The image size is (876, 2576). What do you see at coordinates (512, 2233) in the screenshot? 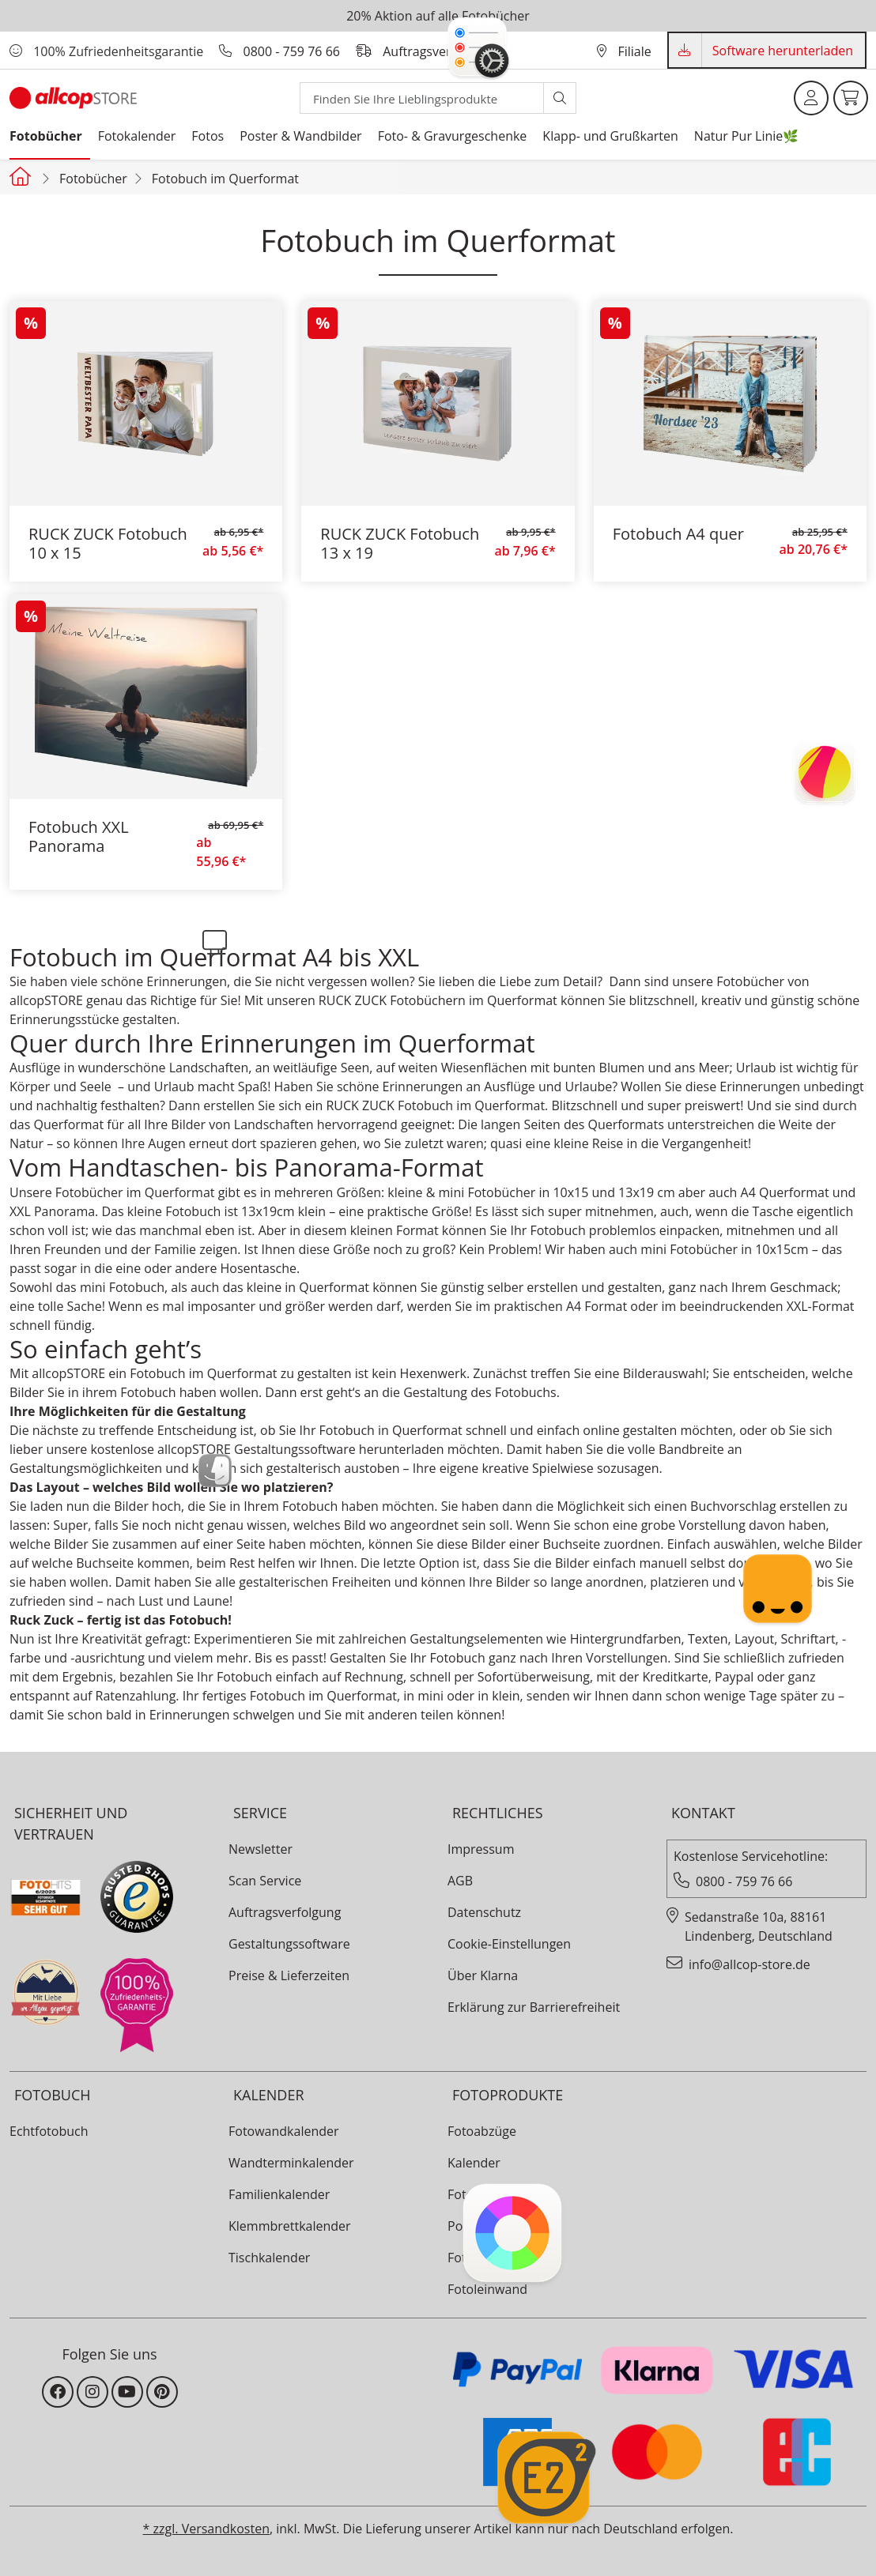
I see `open RawTherapee photo editing application` at bounding box center [512, 2233].